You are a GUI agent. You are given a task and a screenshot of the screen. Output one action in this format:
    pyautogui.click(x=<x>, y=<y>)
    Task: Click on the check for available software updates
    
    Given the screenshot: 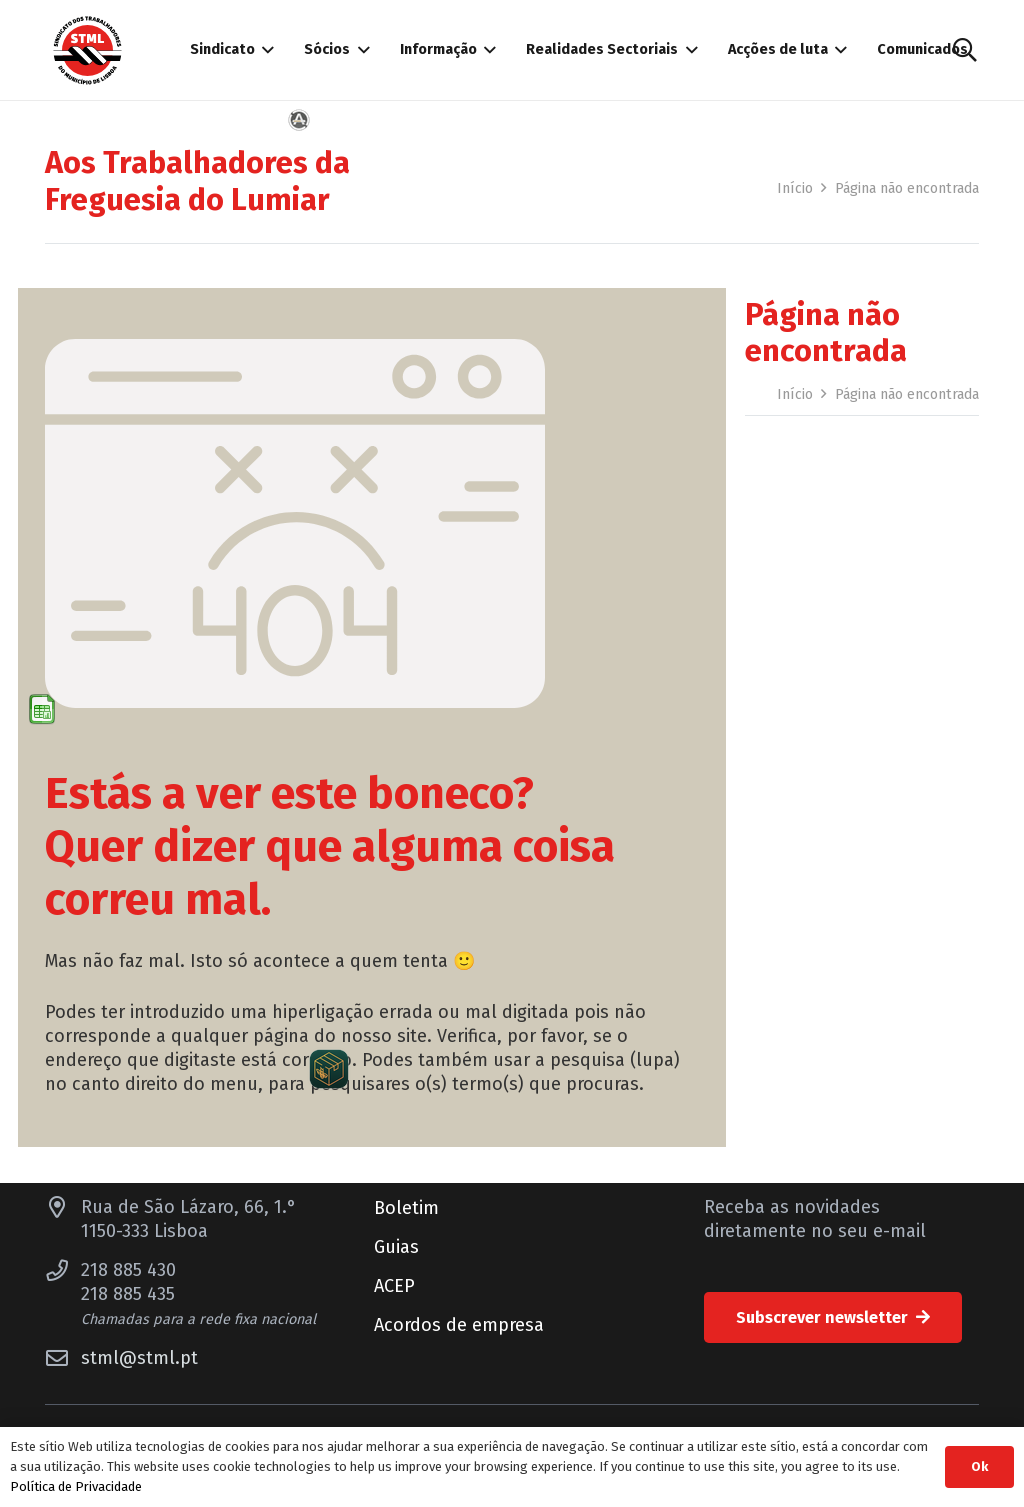 What is the action you would take?
    pyautogui.click(x=299, y=120)
    